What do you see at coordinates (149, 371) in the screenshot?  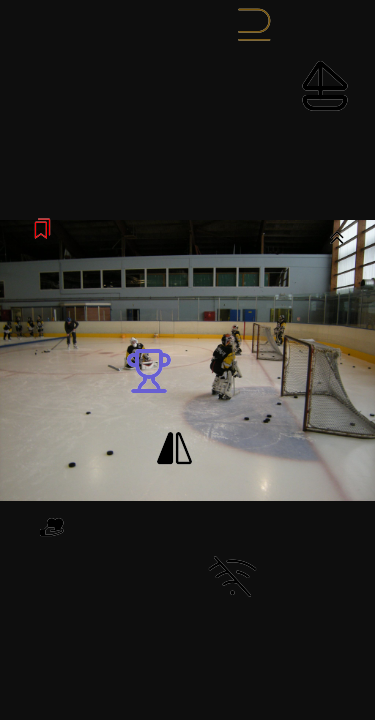 I see `view achievements or awards` at bounding box center [149, 371].